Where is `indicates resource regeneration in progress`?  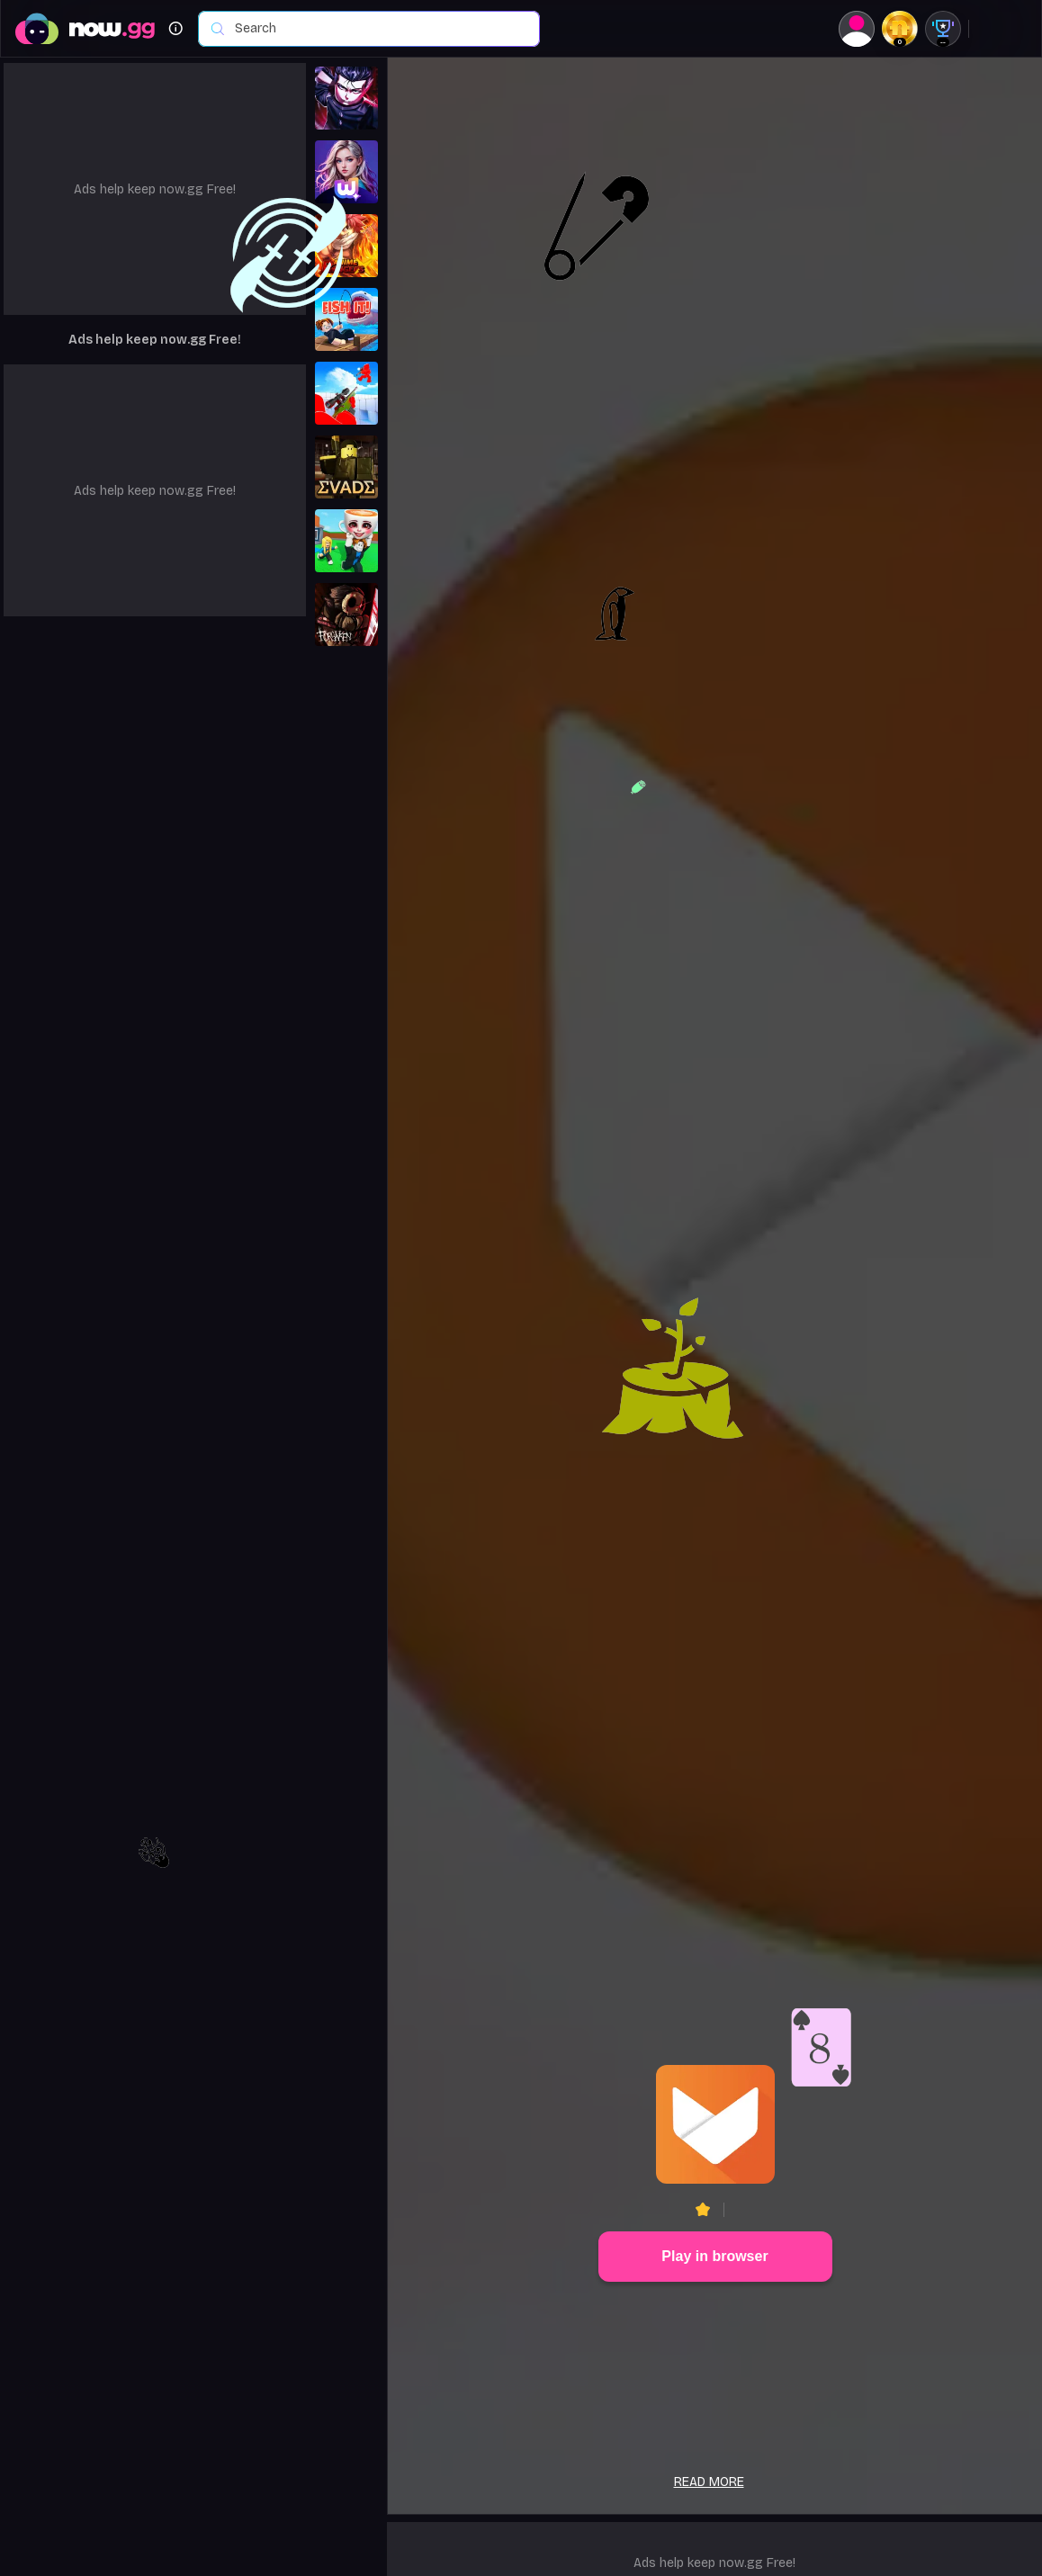 indicates resource regeneration in progress is located at coordinates (672, 1368).